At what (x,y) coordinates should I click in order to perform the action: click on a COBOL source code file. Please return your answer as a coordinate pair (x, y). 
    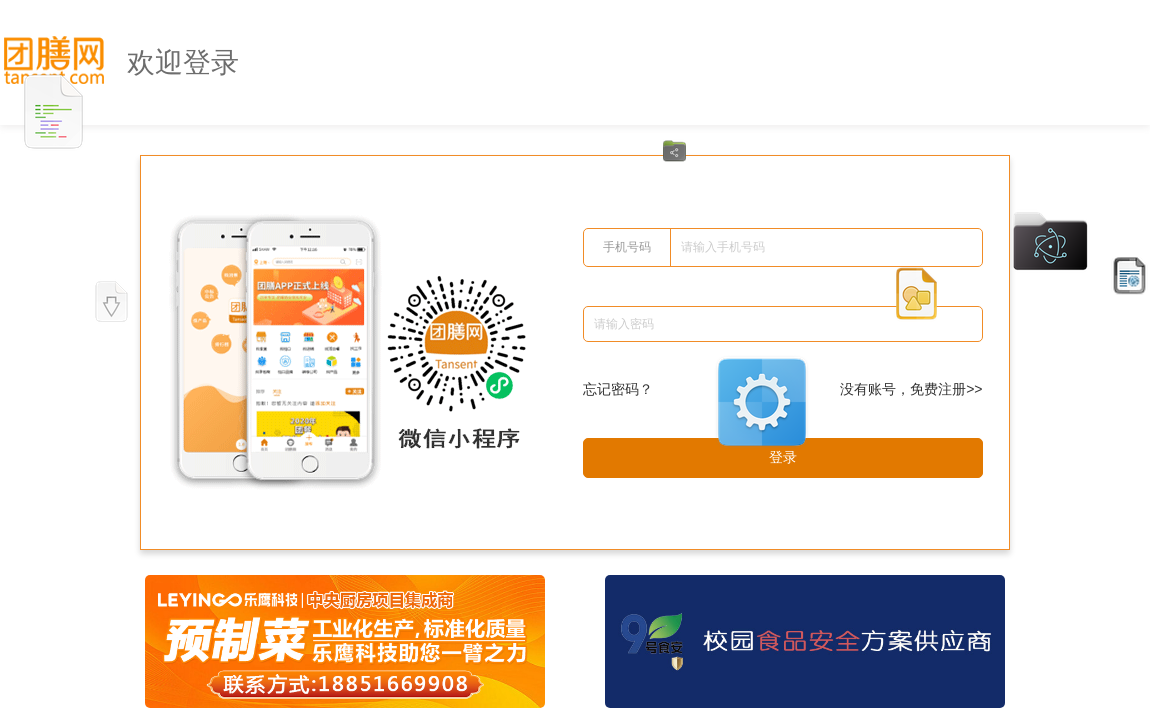
    Looking at the image, I should click on (53, 111).